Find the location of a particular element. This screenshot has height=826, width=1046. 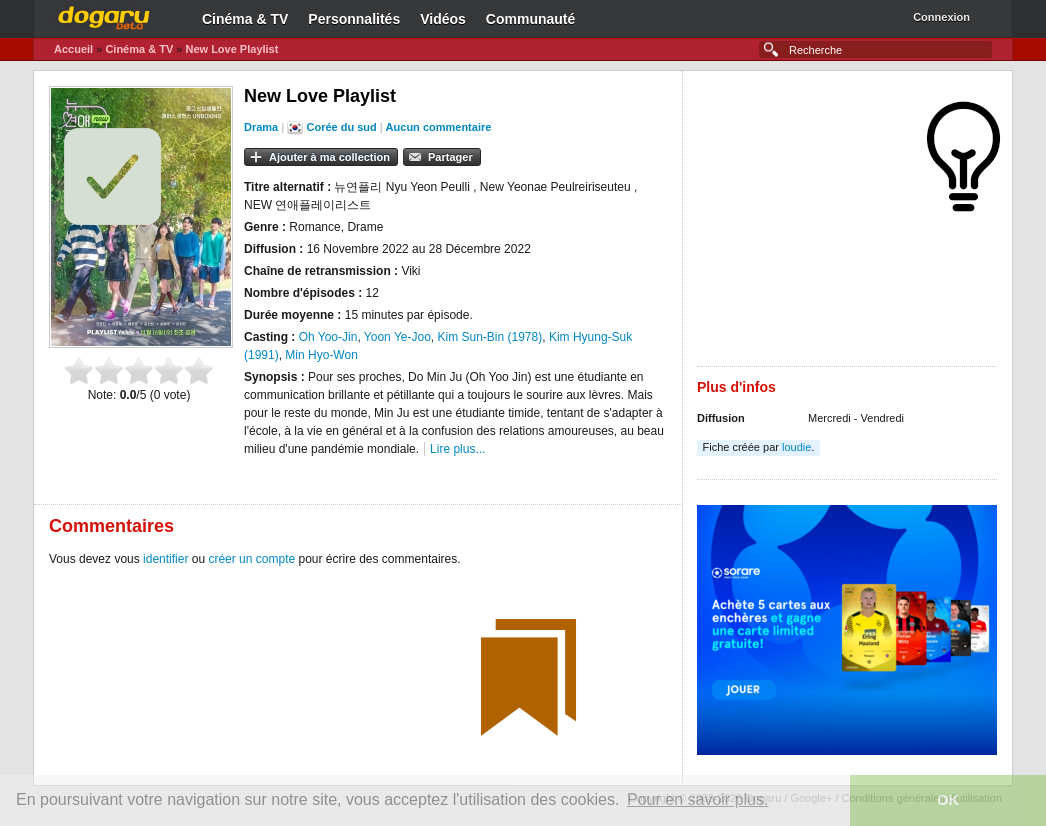

select or confirm an option is located at coordinates (112, 176).